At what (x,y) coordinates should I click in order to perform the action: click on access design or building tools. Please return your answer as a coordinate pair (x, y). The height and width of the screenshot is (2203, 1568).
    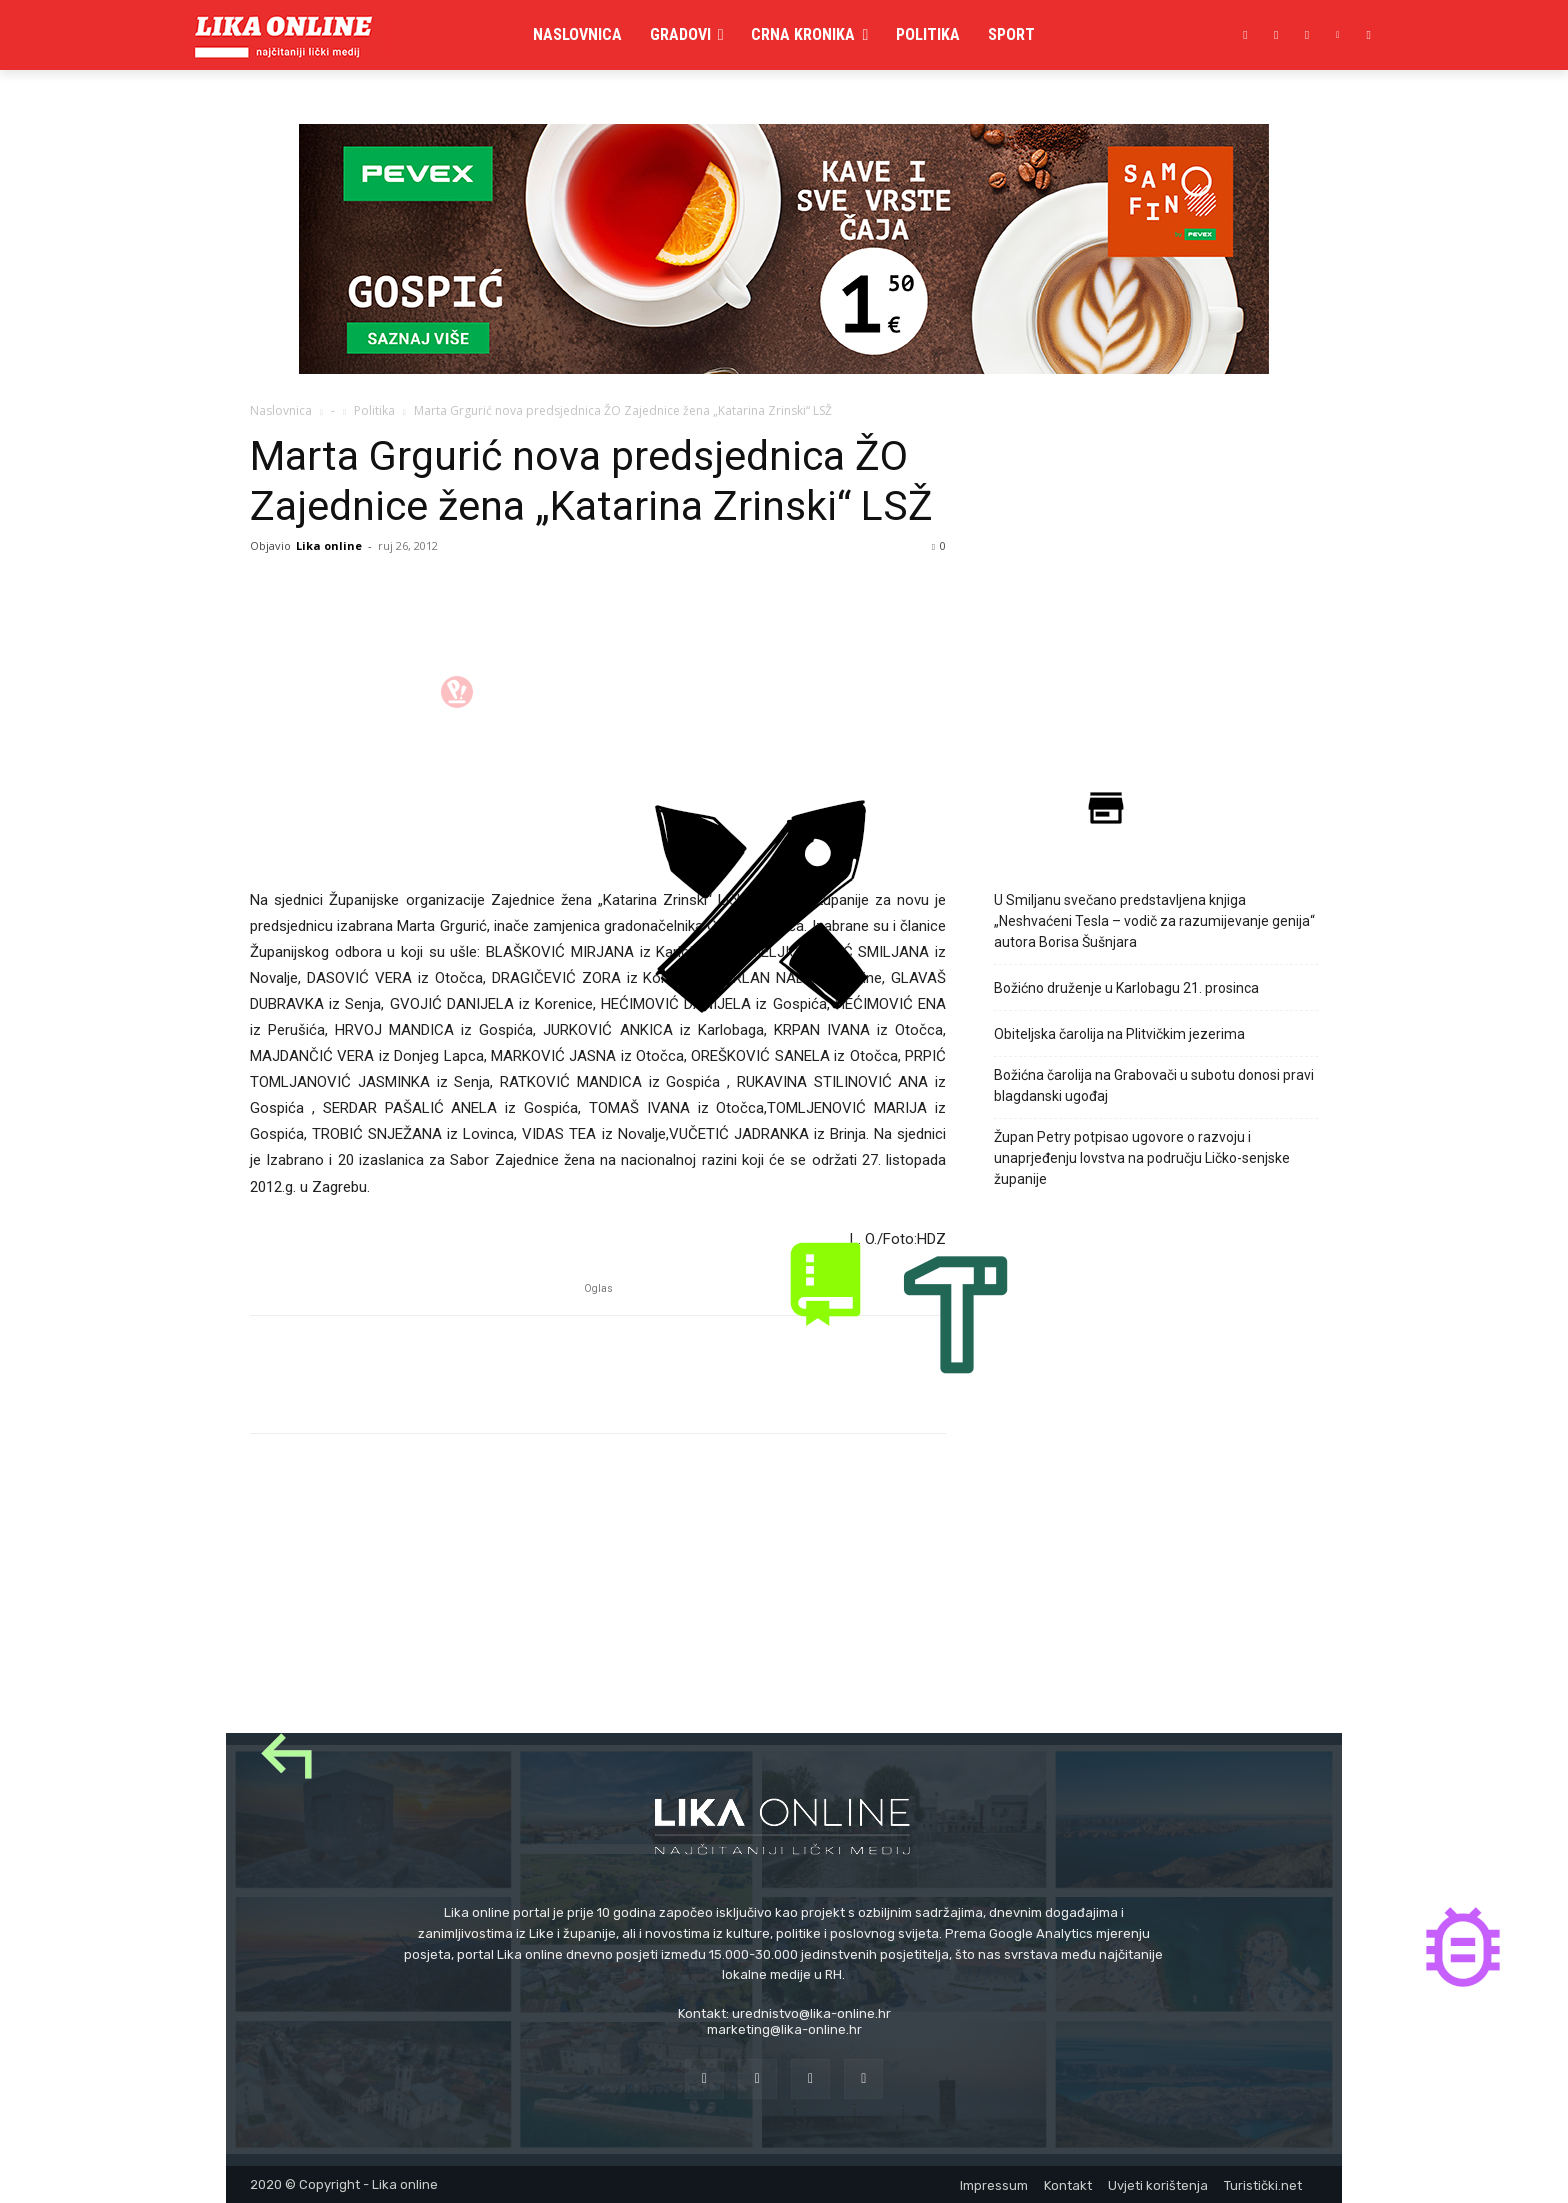
    Looking at the image, I should click on (957, 1312).